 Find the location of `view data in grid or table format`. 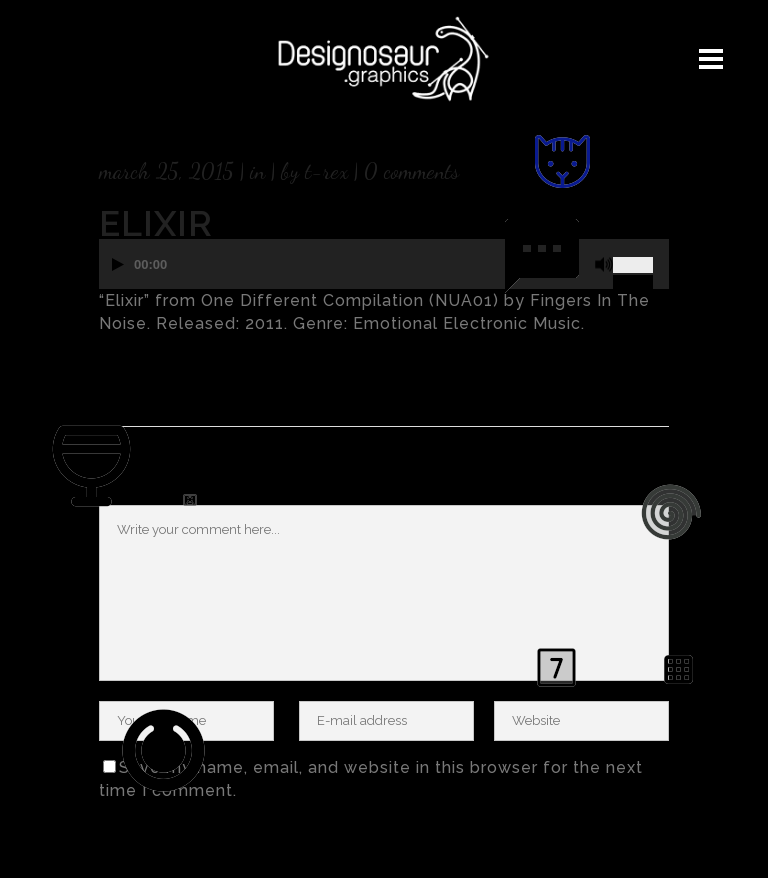

view data in grid or table format is located at coordinates (678, 669).